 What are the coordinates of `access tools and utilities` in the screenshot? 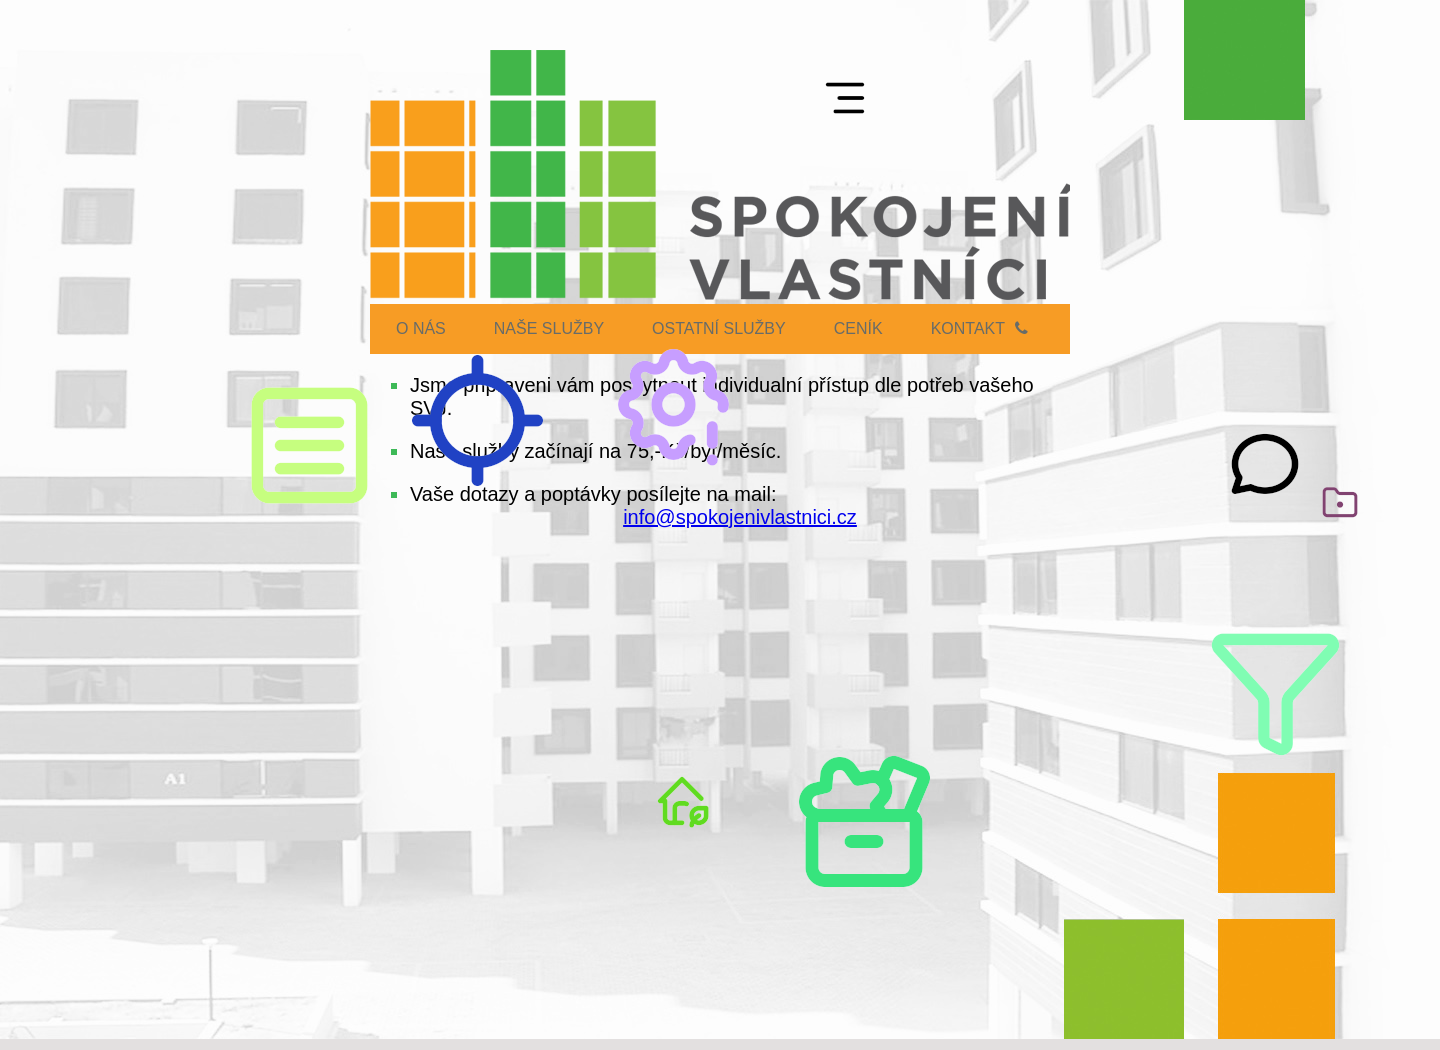 It's located at (864, 822).